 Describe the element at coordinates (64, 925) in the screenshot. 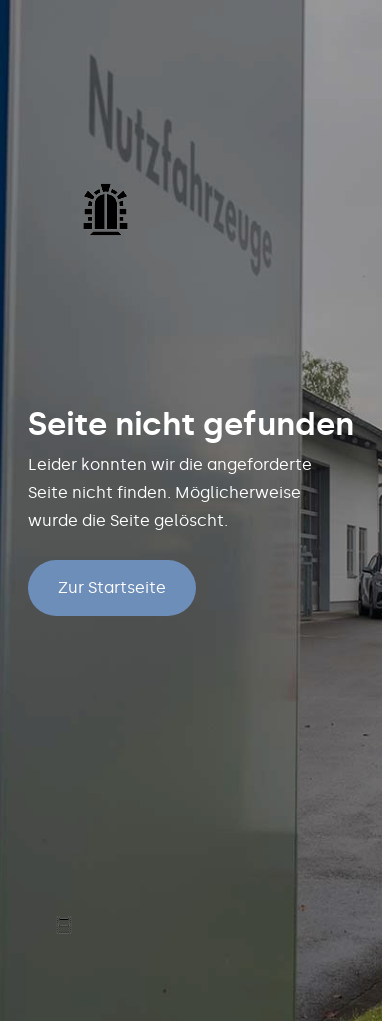

I see `access video or movie content` at that location.